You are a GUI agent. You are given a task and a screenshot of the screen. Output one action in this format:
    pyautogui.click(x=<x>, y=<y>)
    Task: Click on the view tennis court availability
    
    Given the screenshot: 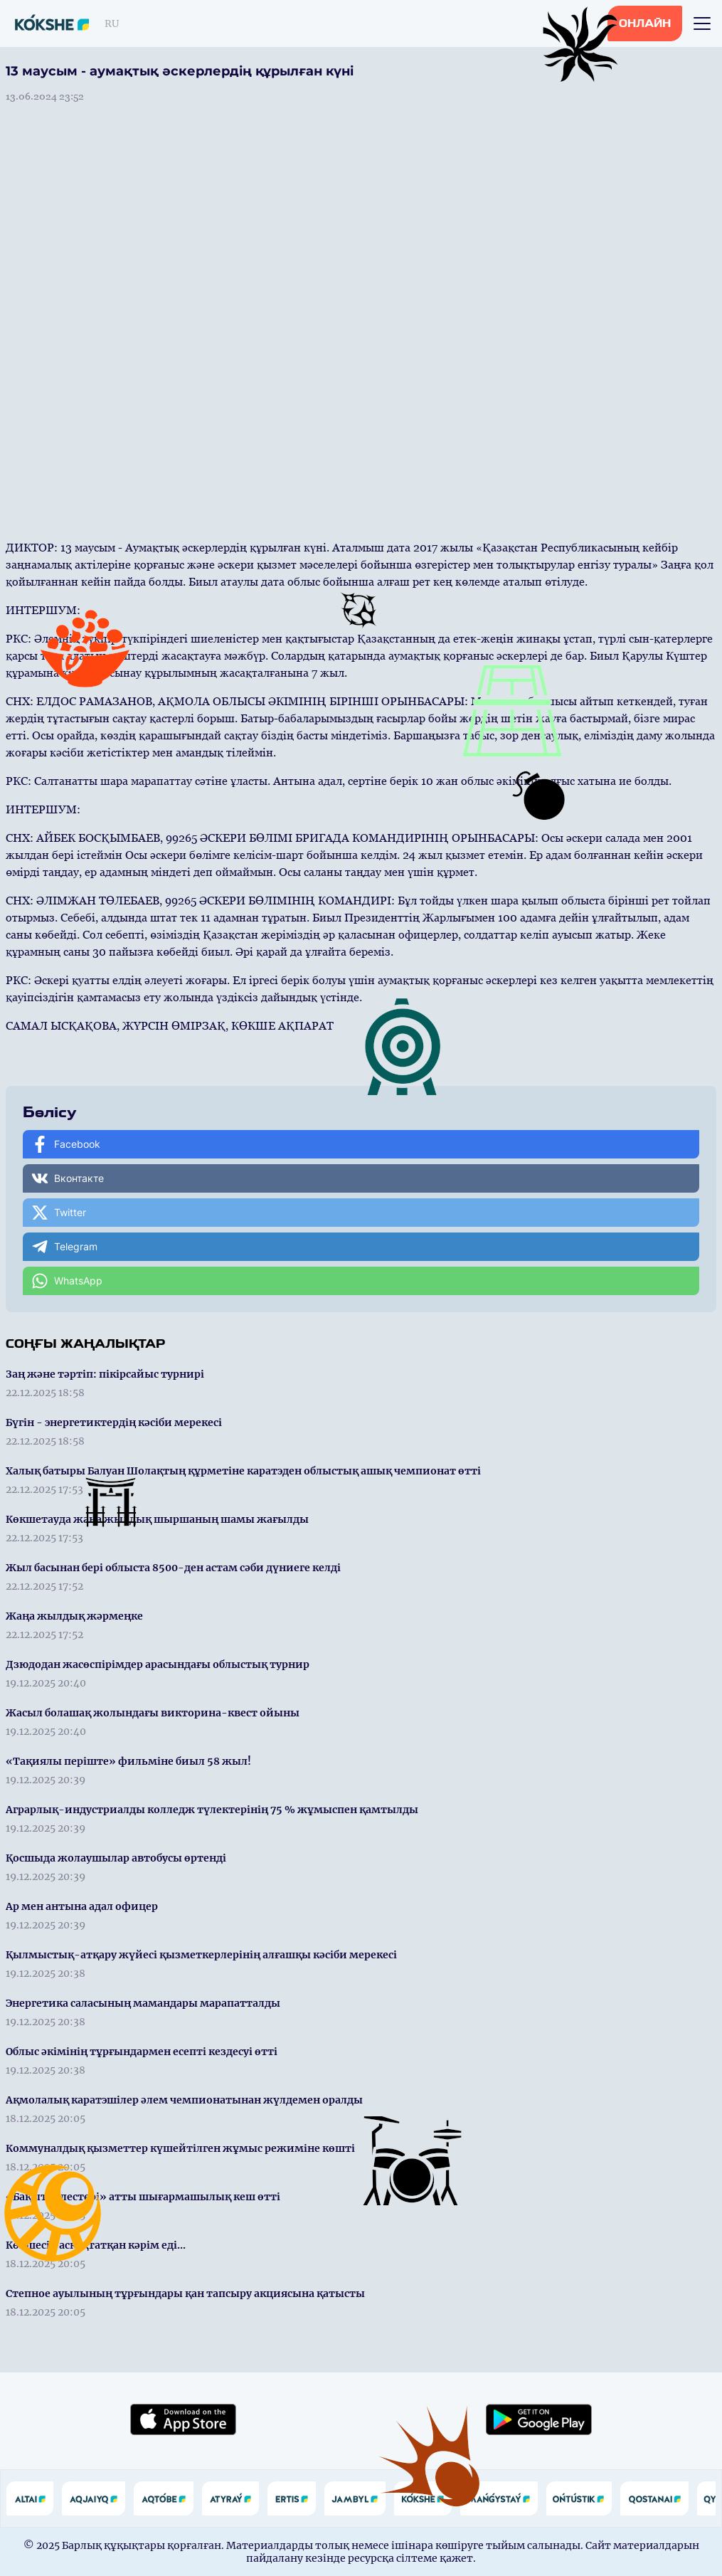 What is the action you would take?
    pyautogui.click(x=512, y=707)
    